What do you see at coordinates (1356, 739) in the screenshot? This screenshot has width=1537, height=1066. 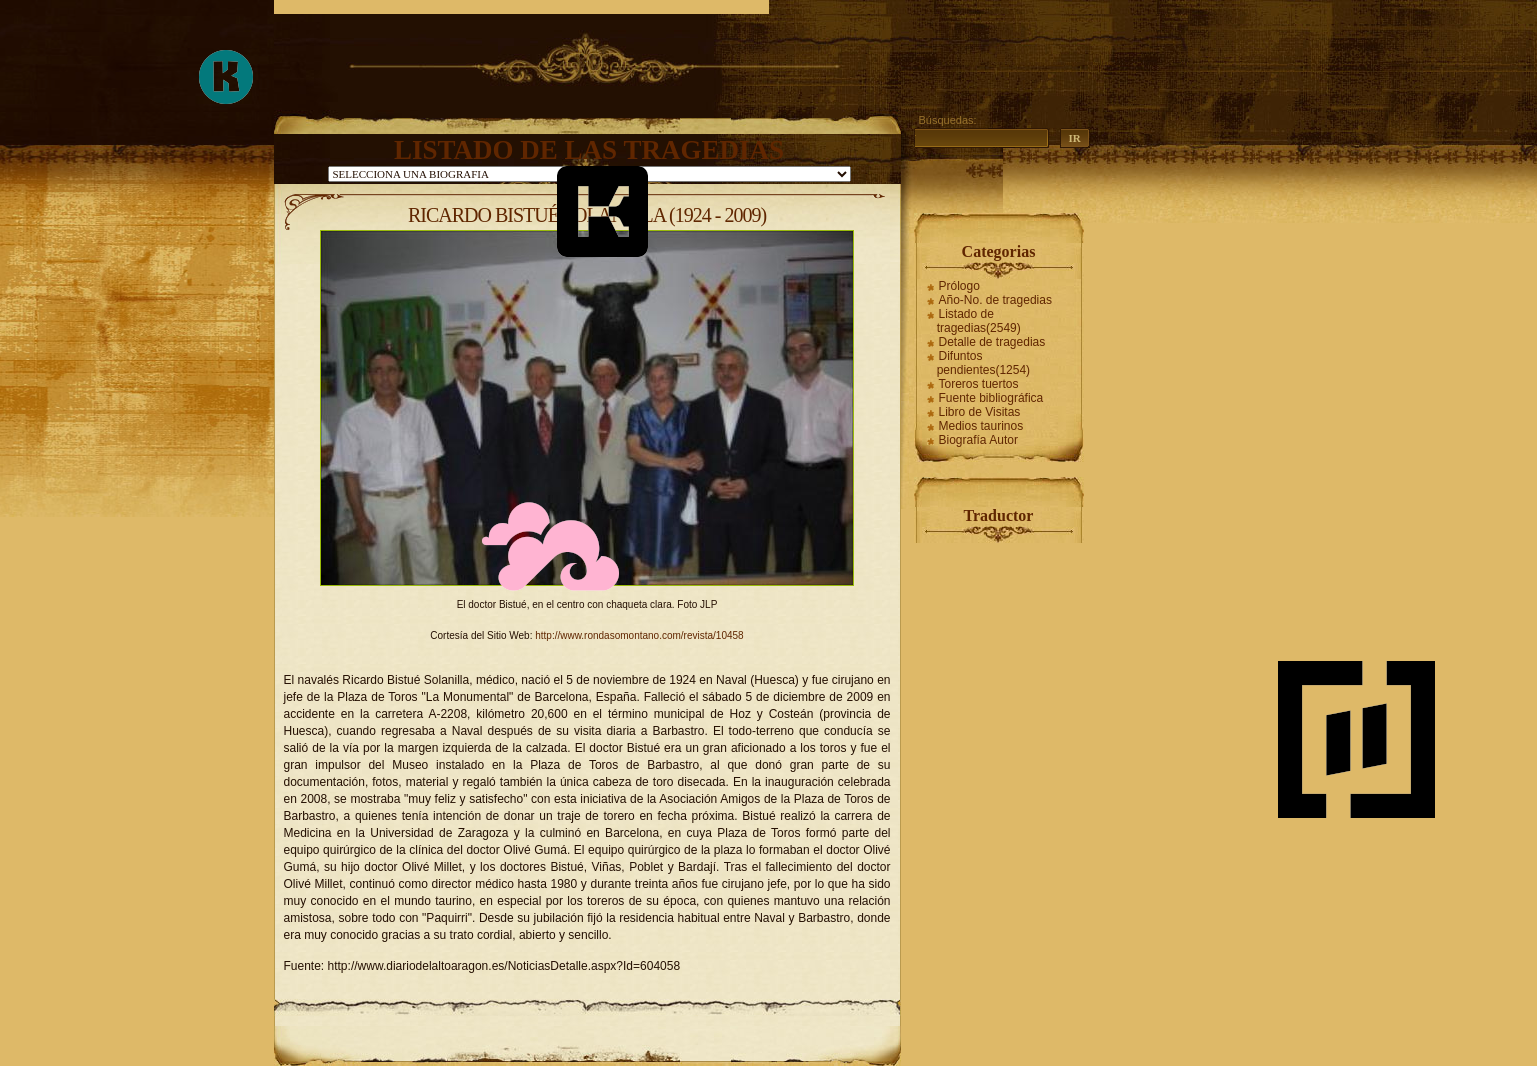 I see `open the RTLZWEI app or website` at bounding box center [1356, 739].